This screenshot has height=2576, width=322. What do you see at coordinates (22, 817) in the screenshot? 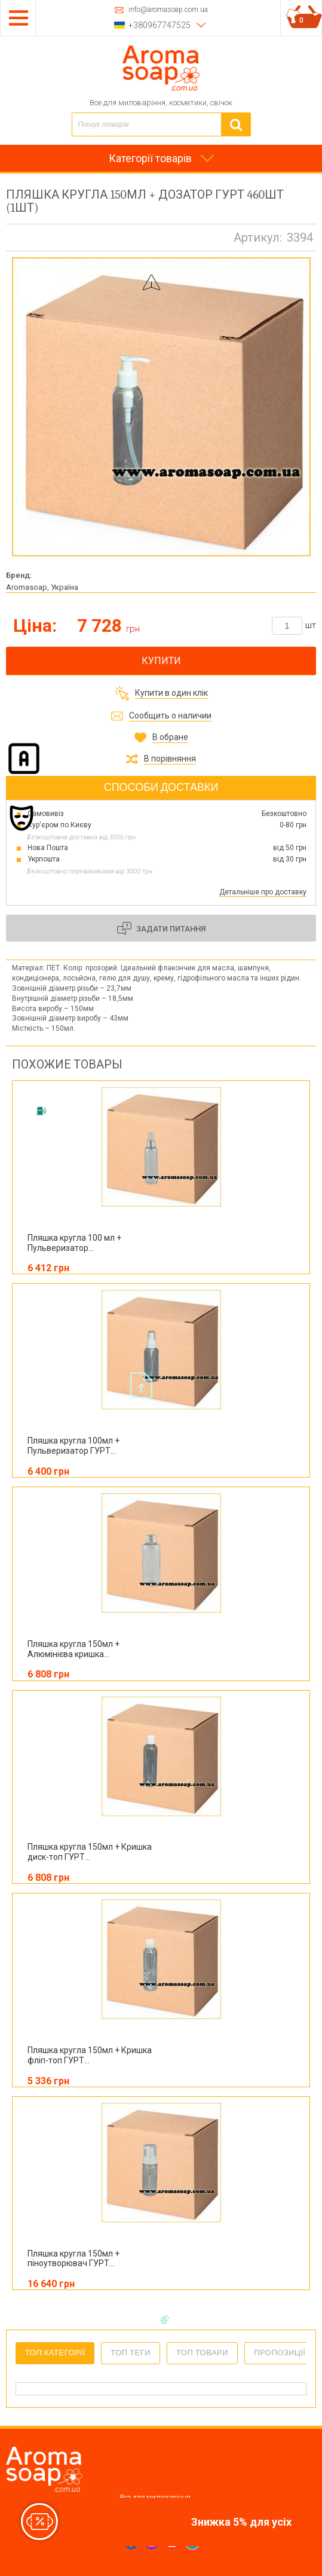
I see `indicates sad or negative emotion` at bounding box center [22, 817].